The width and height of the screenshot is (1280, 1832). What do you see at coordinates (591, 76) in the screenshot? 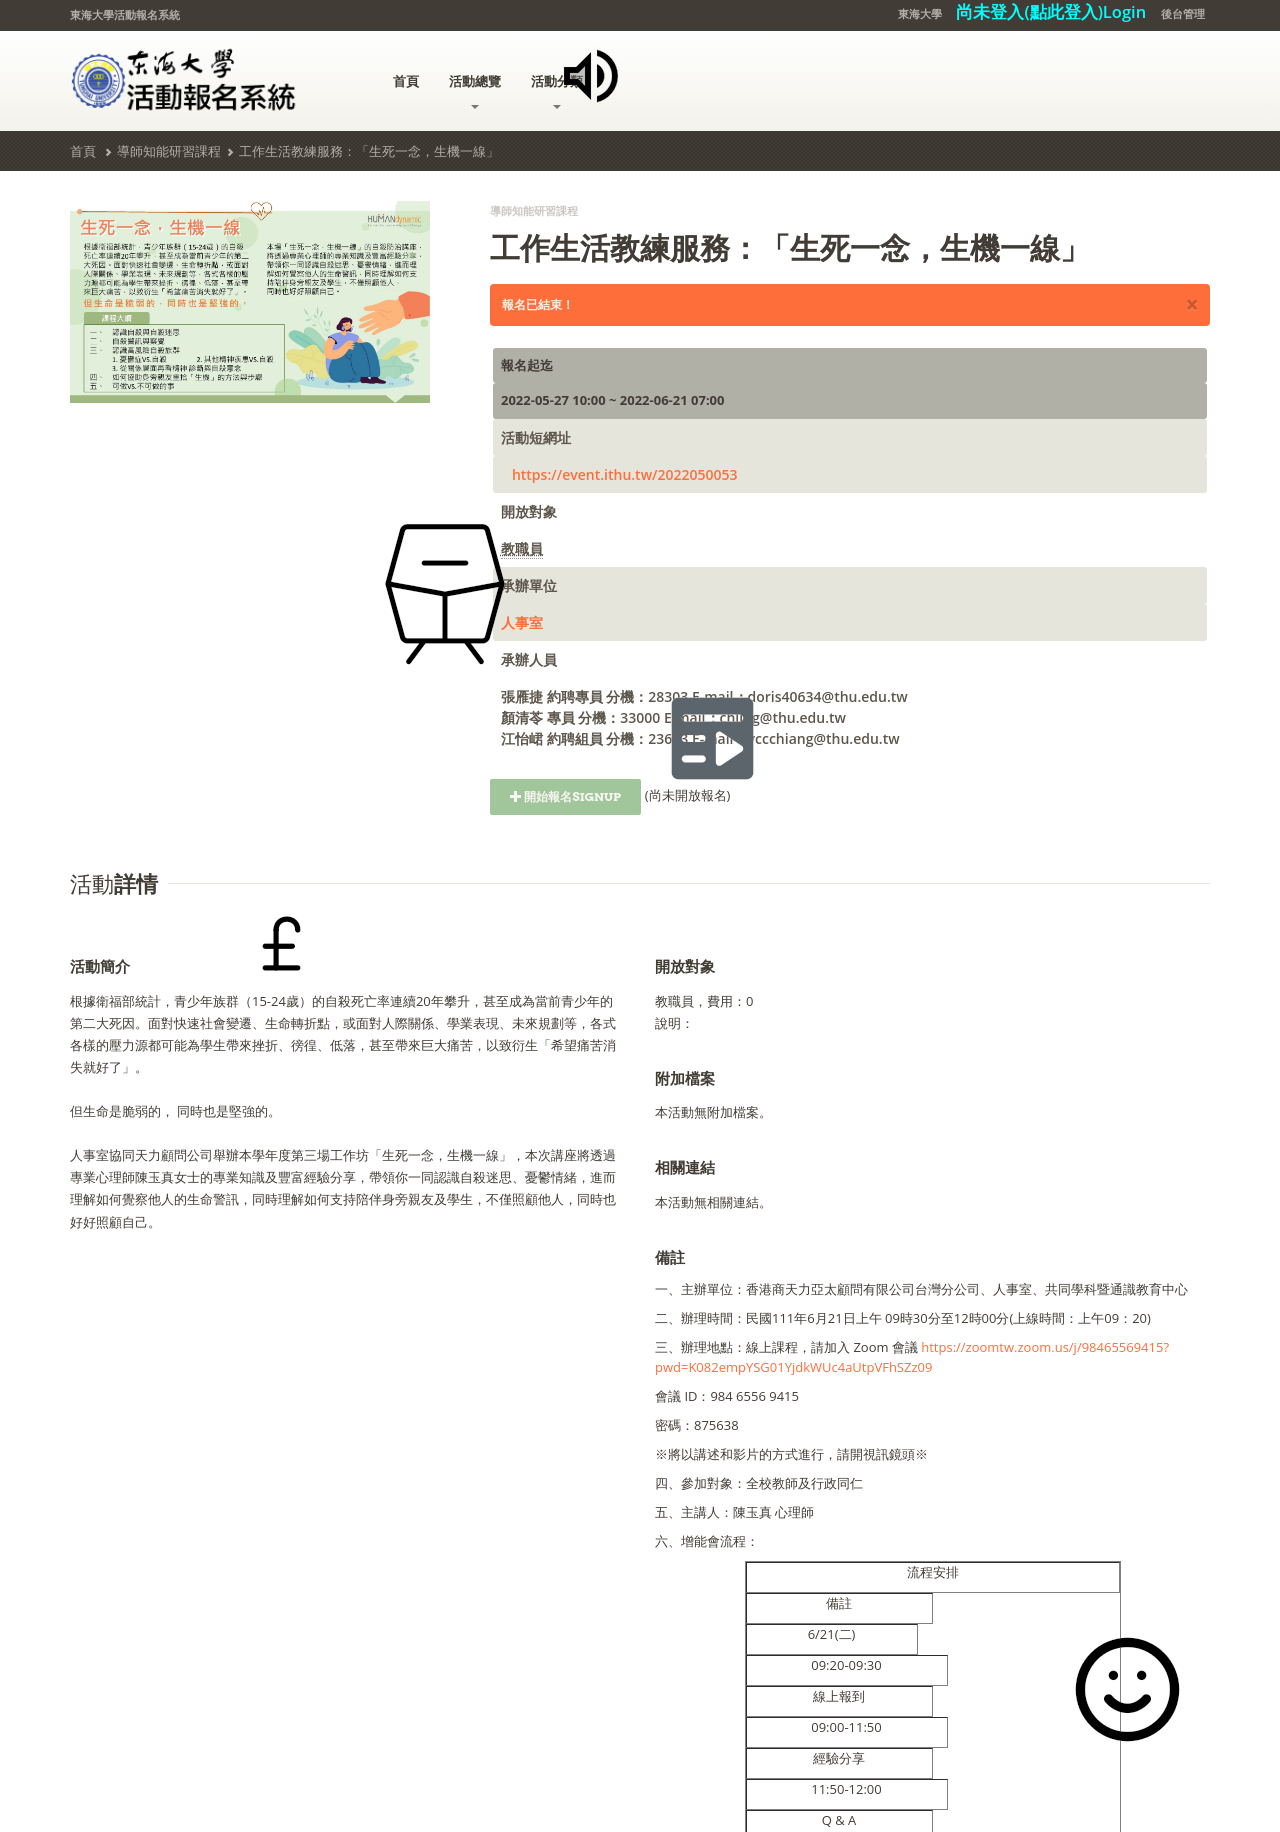
I see `increase or adjust audio volume` at bounding box center [591, 76].